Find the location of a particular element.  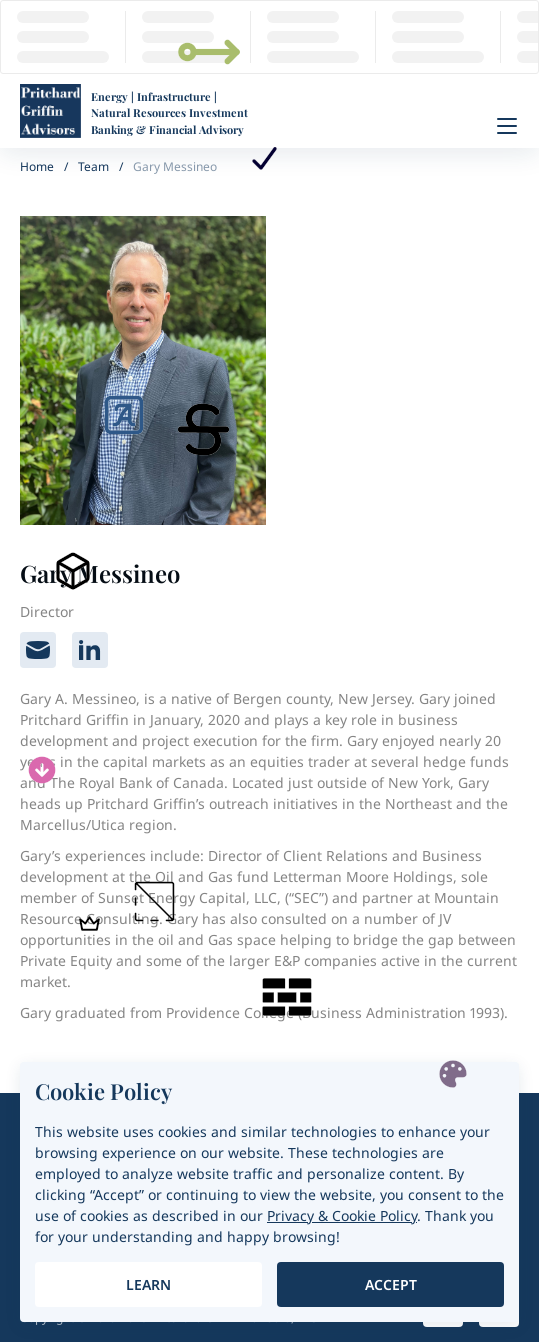

change font or typeface settings is located at coordinates (124, 415).